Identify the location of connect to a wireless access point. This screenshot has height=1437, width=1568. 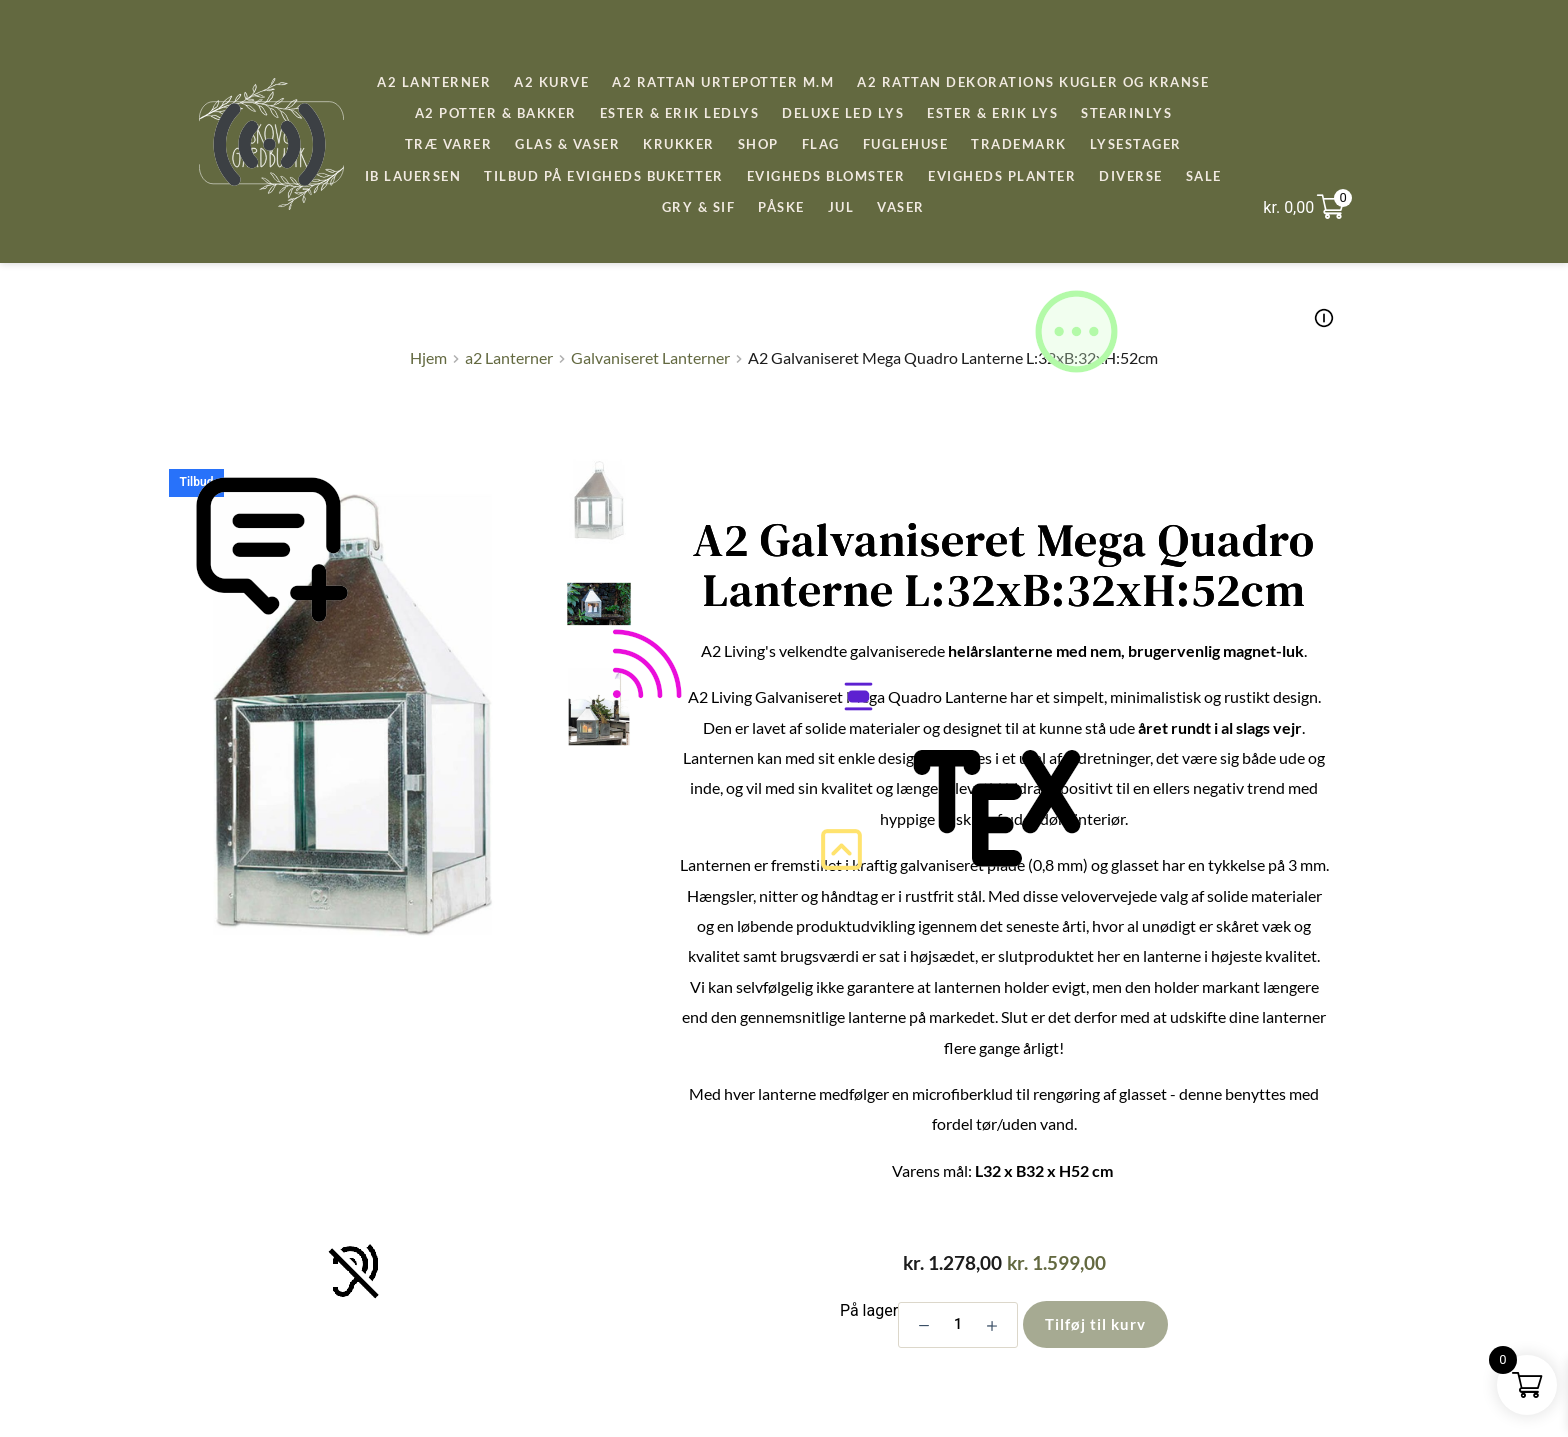
(269, 144).